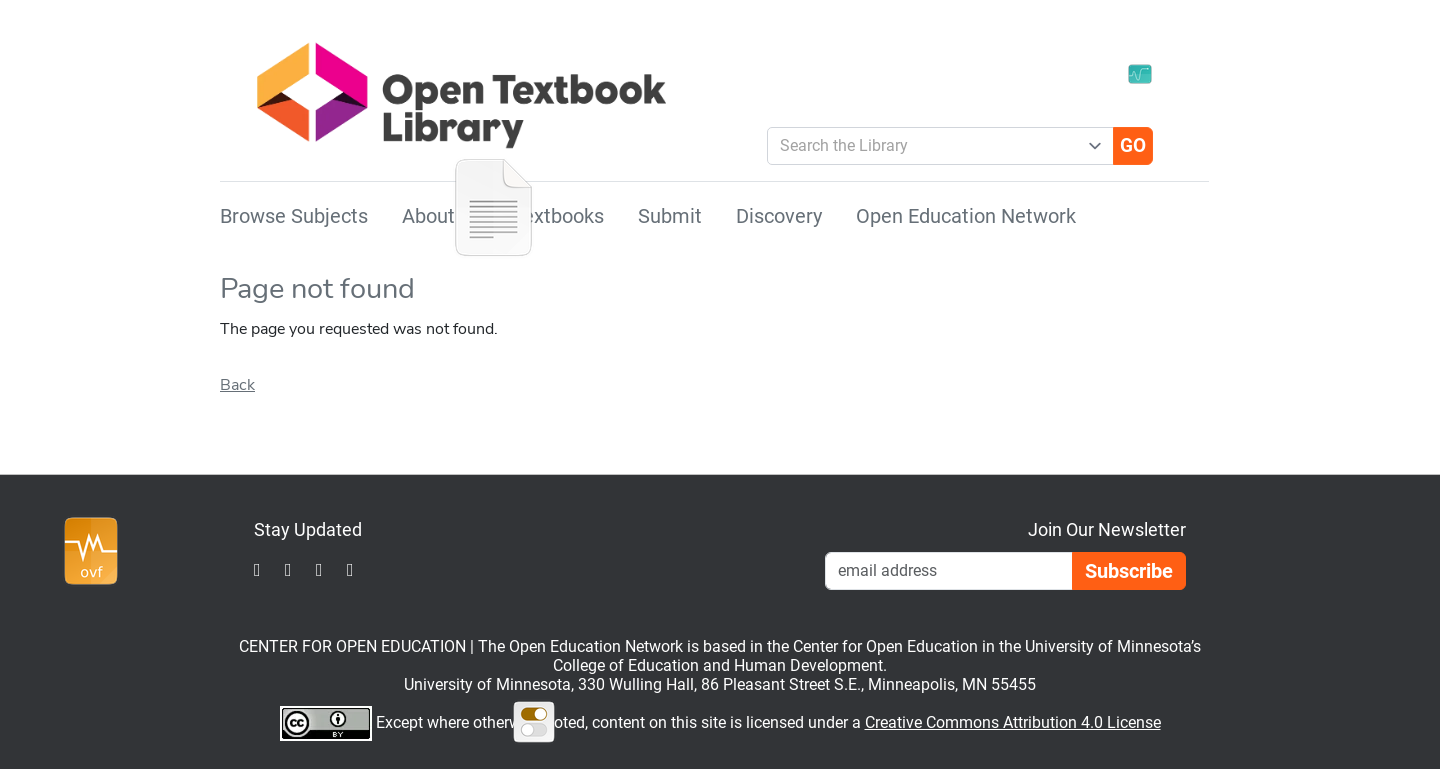 The height and width of the screenshot is (769, 1440). I want to click on open unity tweak tool settings, so click(534, 722).